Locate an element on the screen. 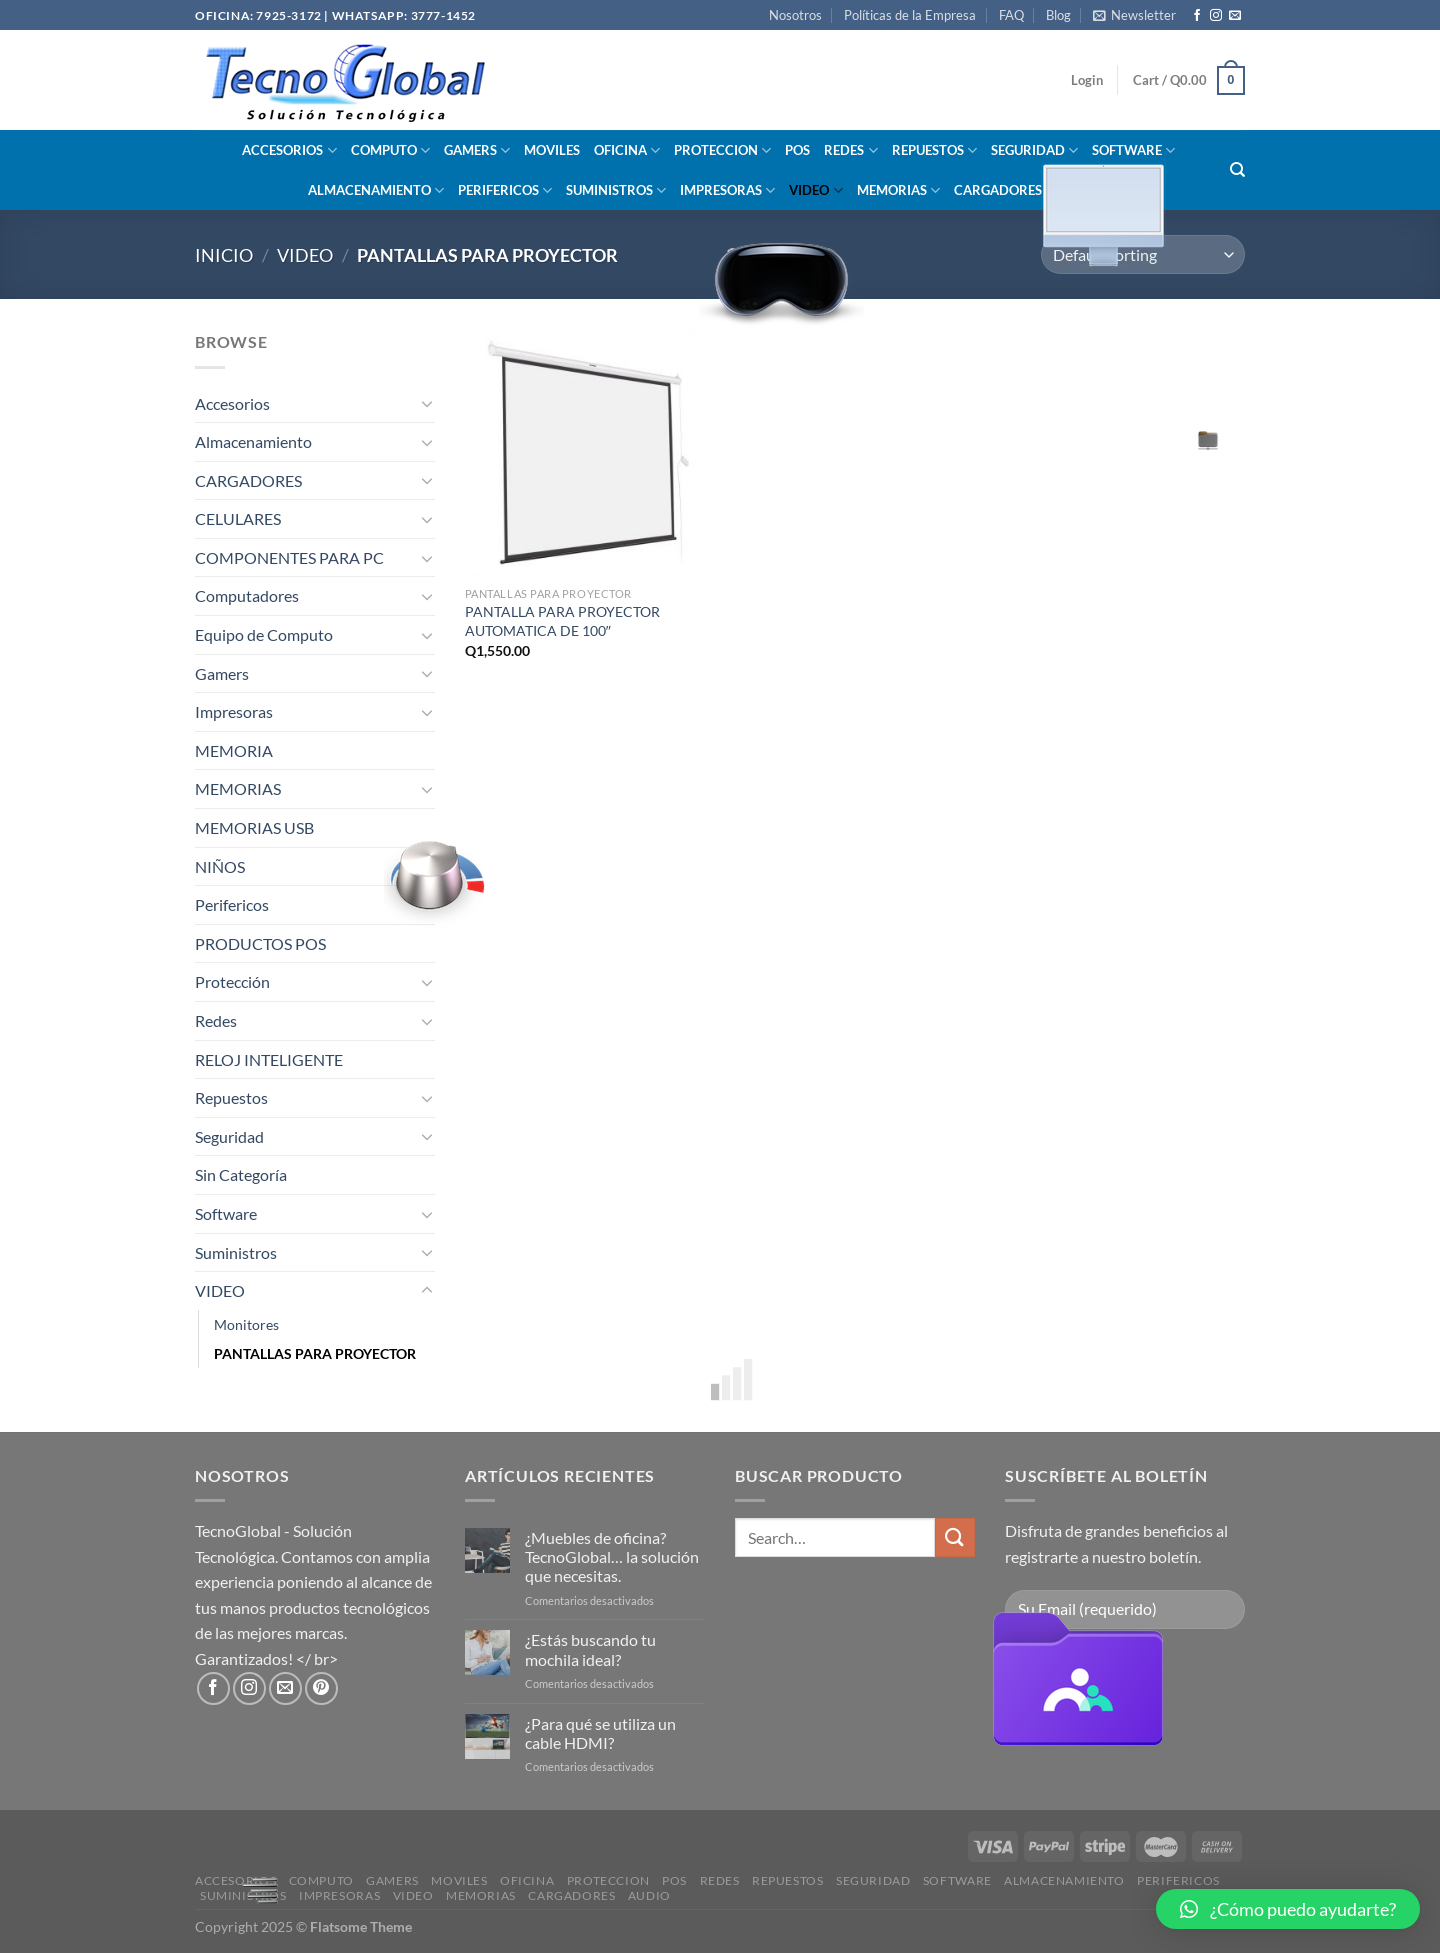 The image size is (1440, 1953). indicates a blue iMac device in your system is located at coordinates (1103, 213).